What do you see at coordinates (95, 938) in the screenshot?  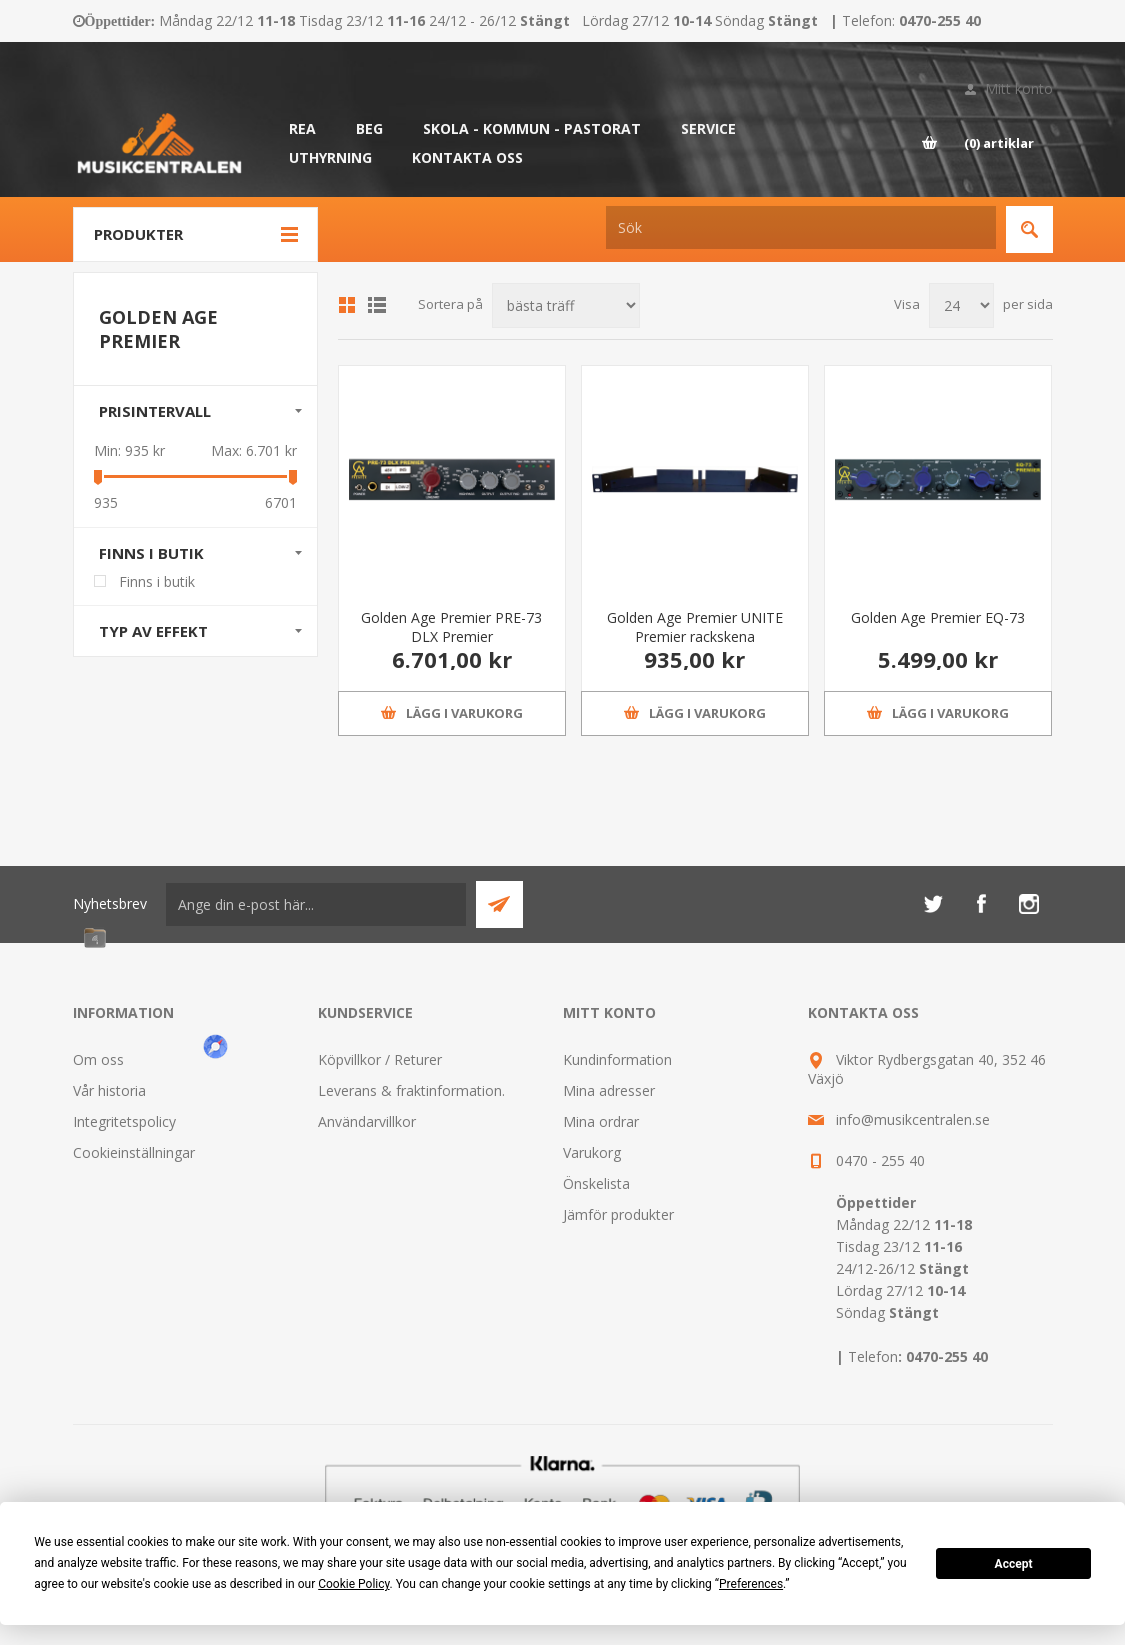 I see `open your insync cloud sync folder` at bounding box center [95, 938].